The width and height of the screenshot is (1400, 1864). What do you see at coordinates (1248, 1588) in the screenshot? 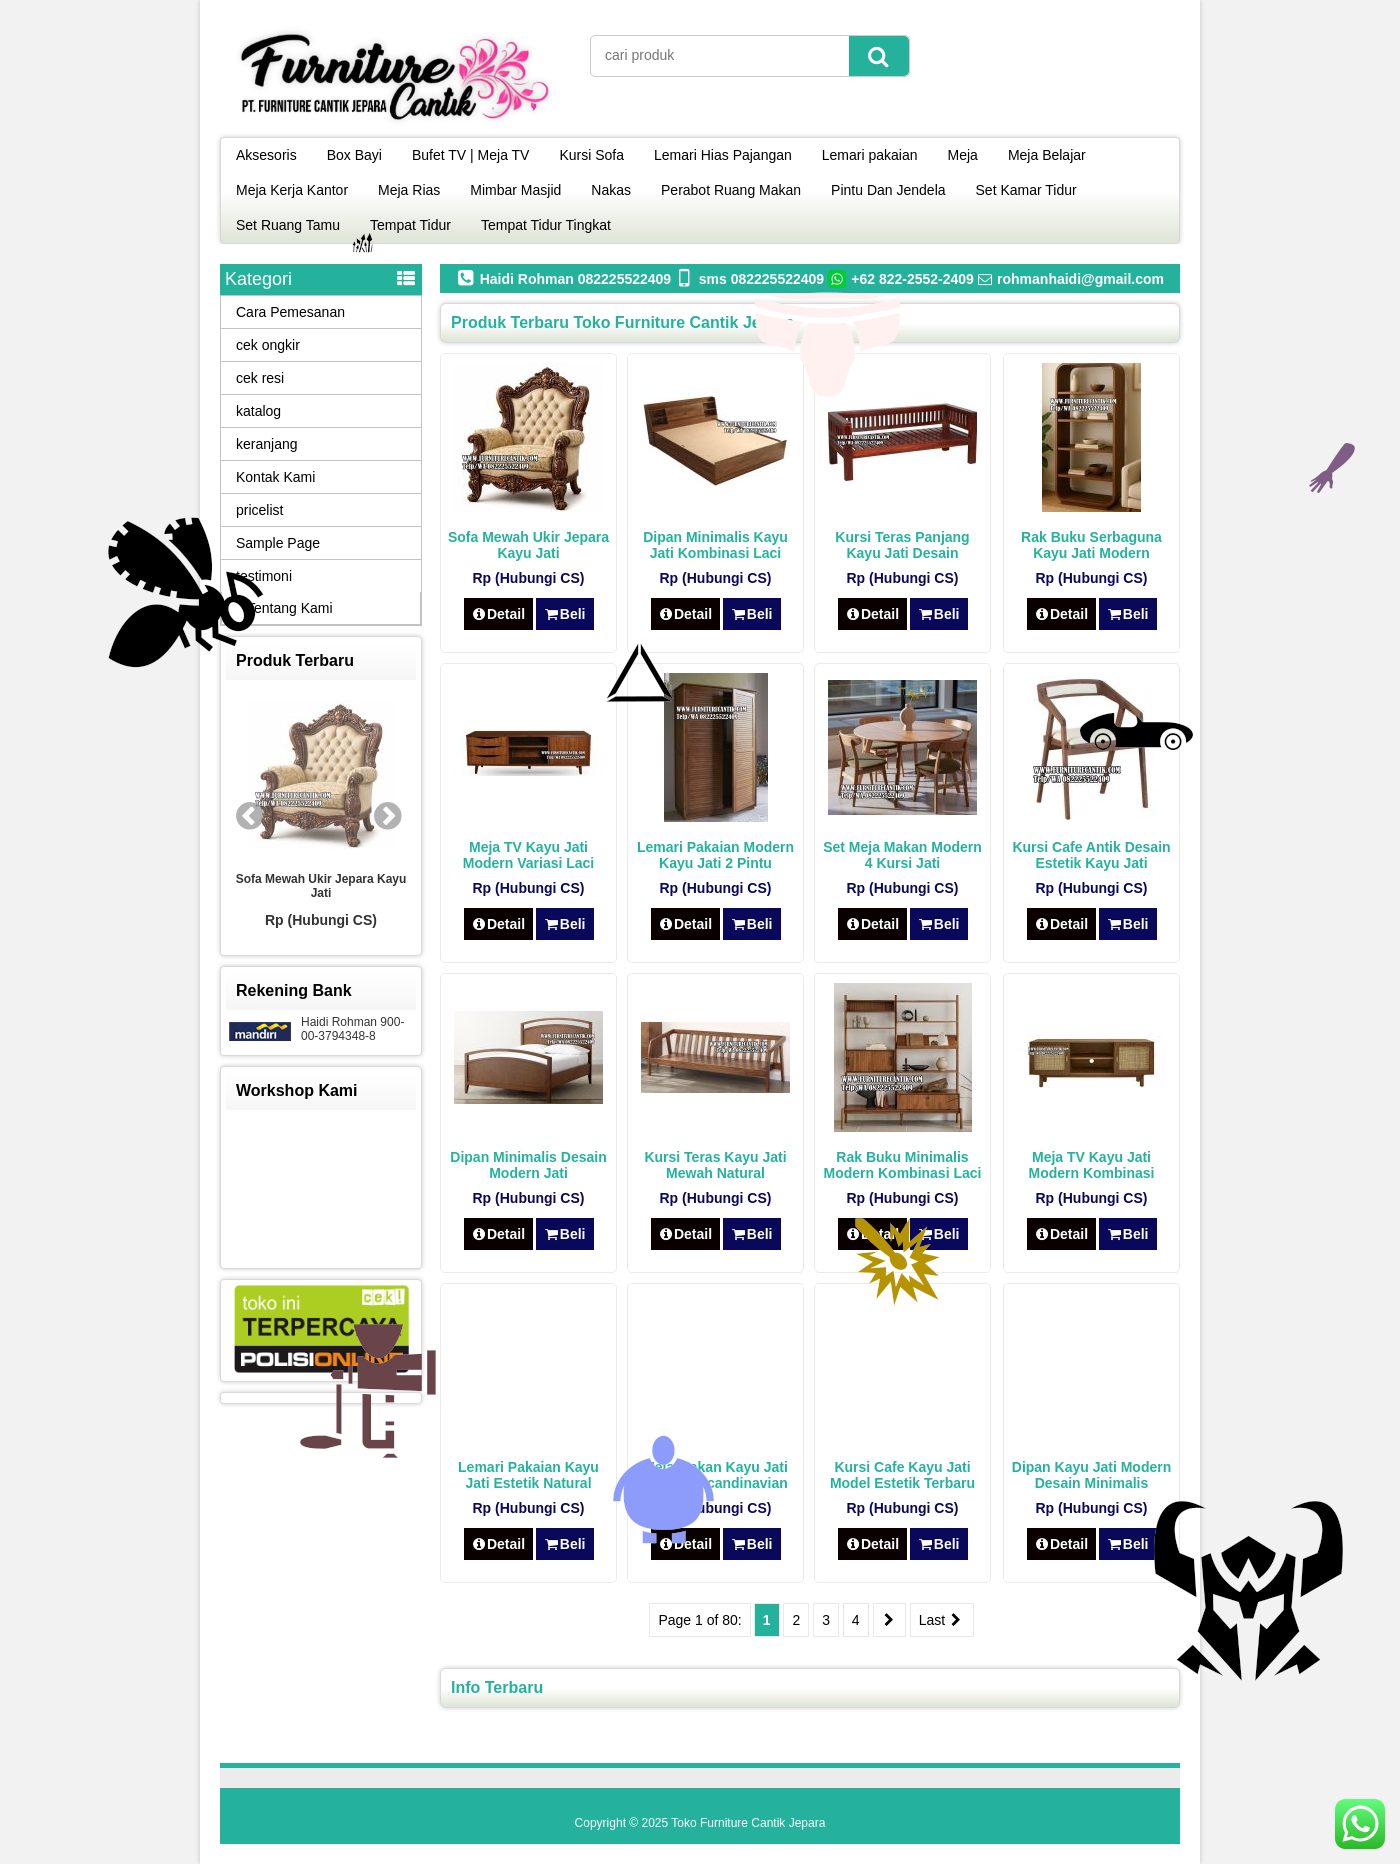
I see `select warrior or tank character class` at bounding box center [1248, 1588].